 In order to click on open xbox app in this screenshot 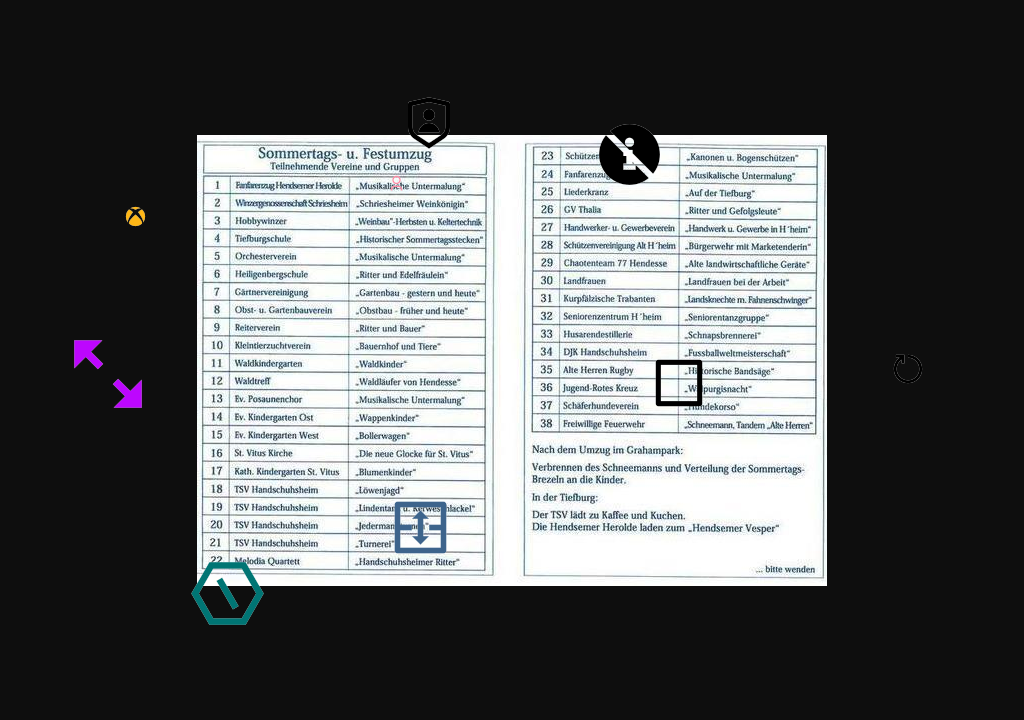, I will do `click(135, 216)`.